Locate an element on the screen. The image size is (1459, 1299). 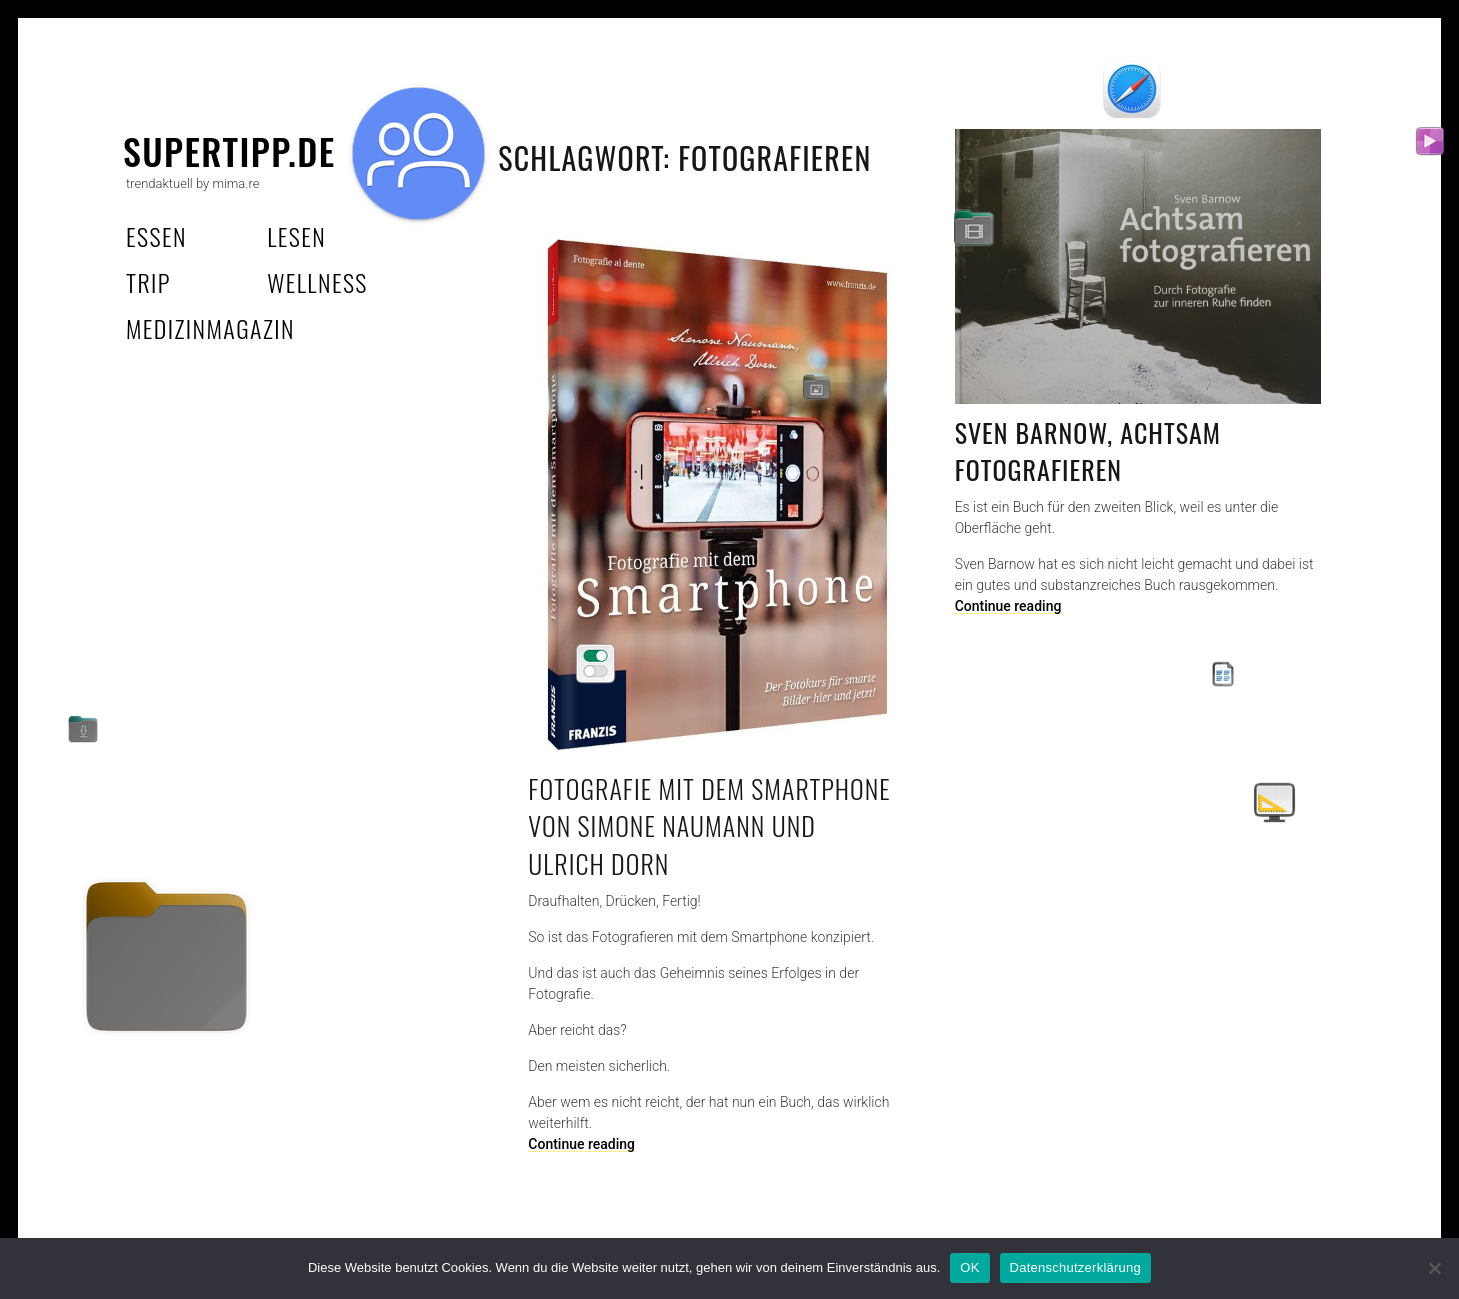
open Safari web browser is located at coordinates (1132, 89).